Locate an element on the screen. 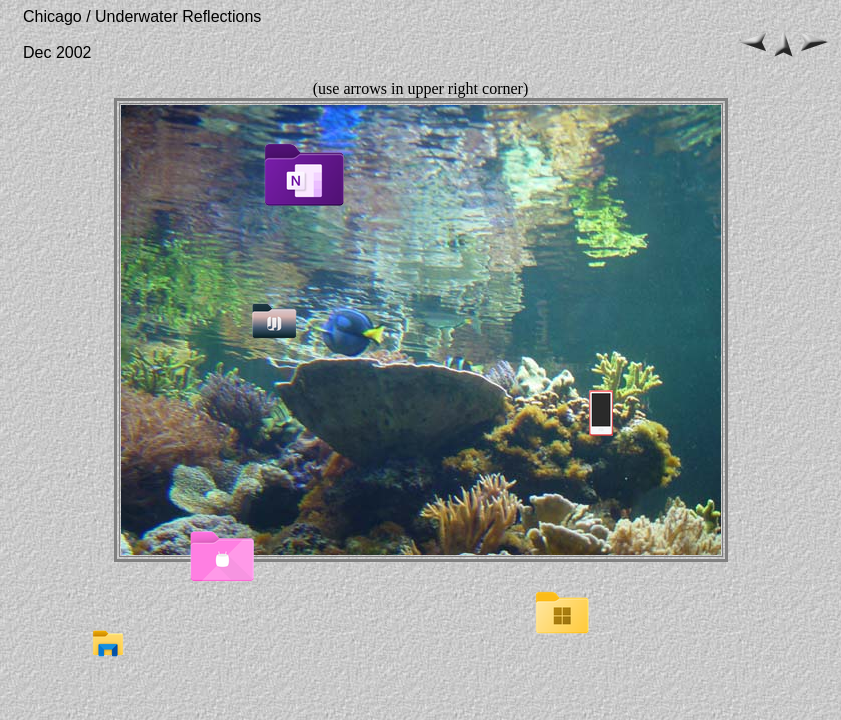  iPod nano device in red is located at coordinates (601, 413).